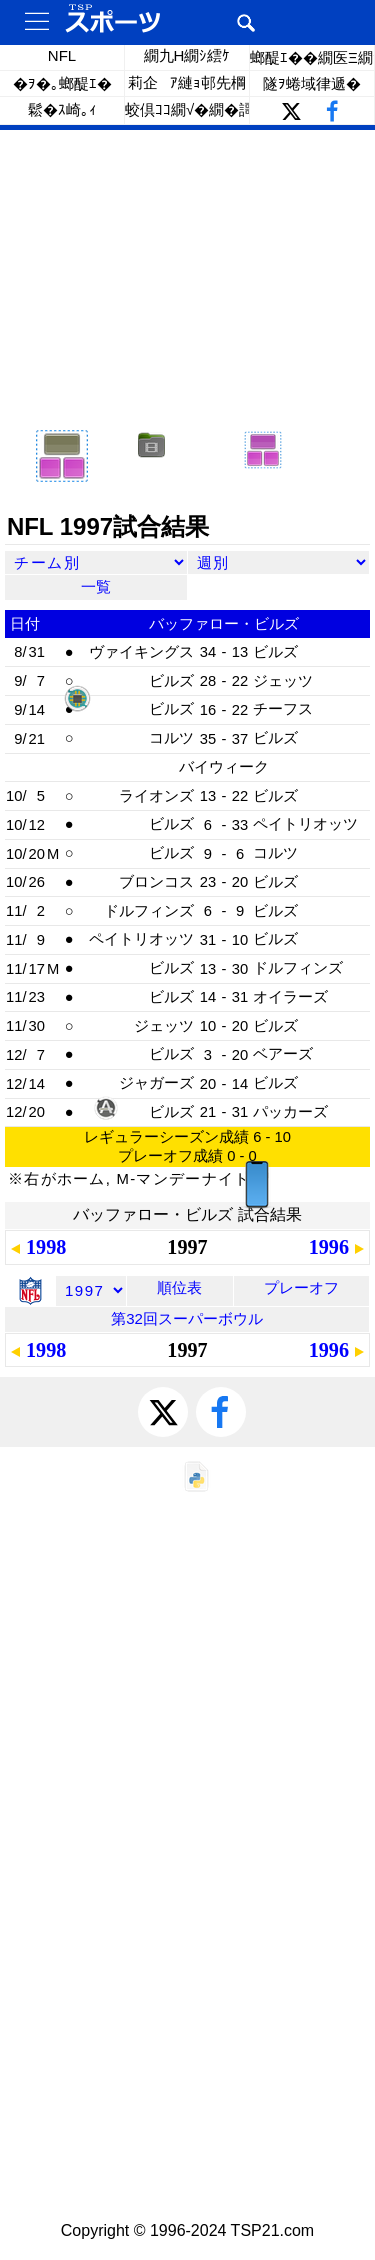 This screenshot has width=375, height=2260. I want to click on a python source code file, so click(196, 1476).